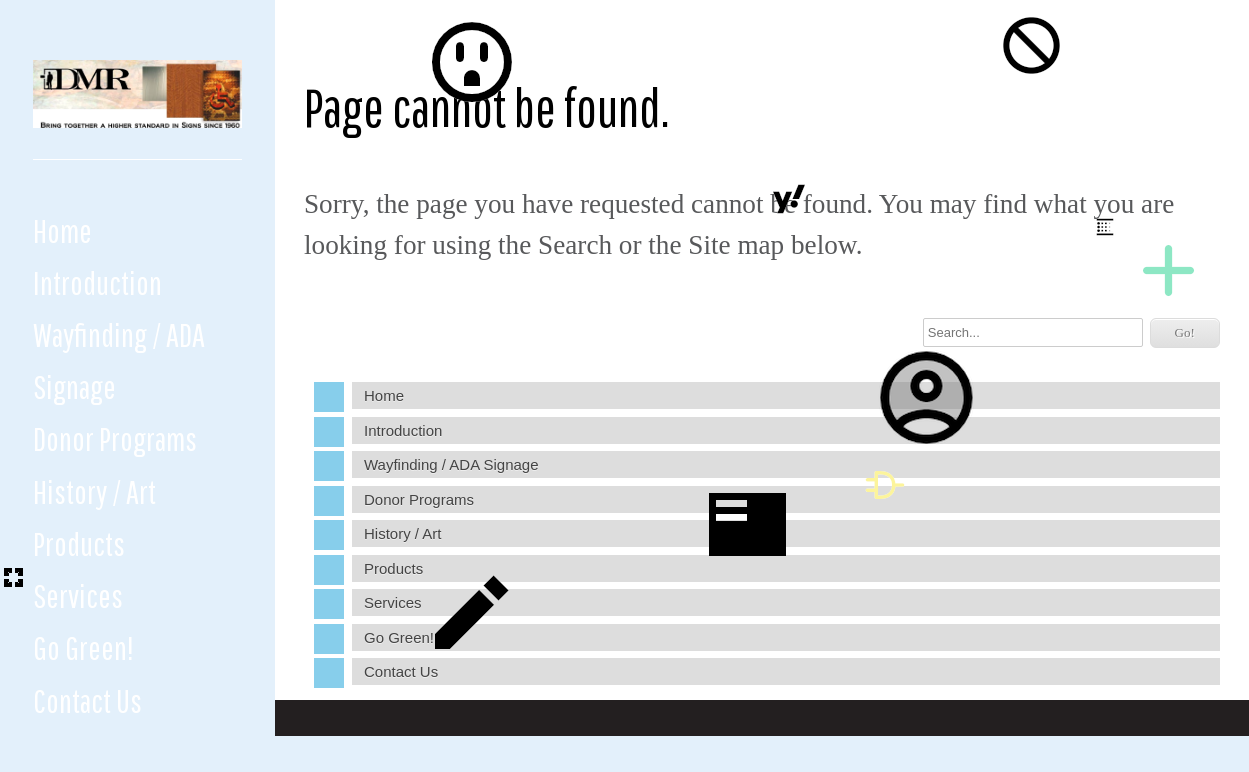 The width and height of the screenshot is (1249, 772). Describe the element at coordinates (13, 577) in the screenshot. I see `view pages or documents` at that location.